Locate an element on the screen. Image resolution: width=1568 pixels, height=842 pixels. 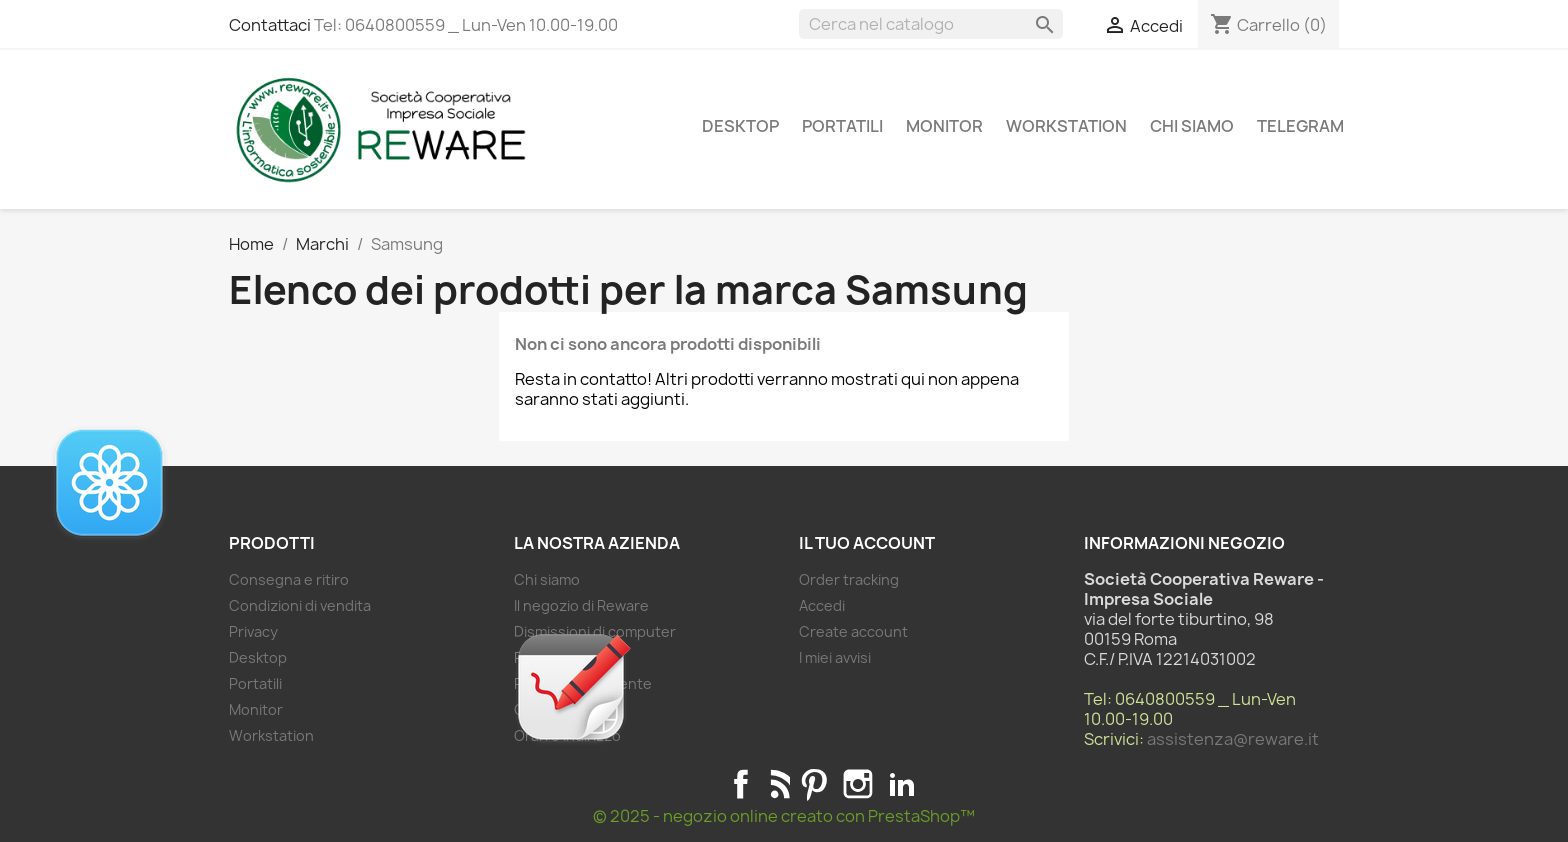
open desktop wallpaper settings is located at coordinates (109, 484).